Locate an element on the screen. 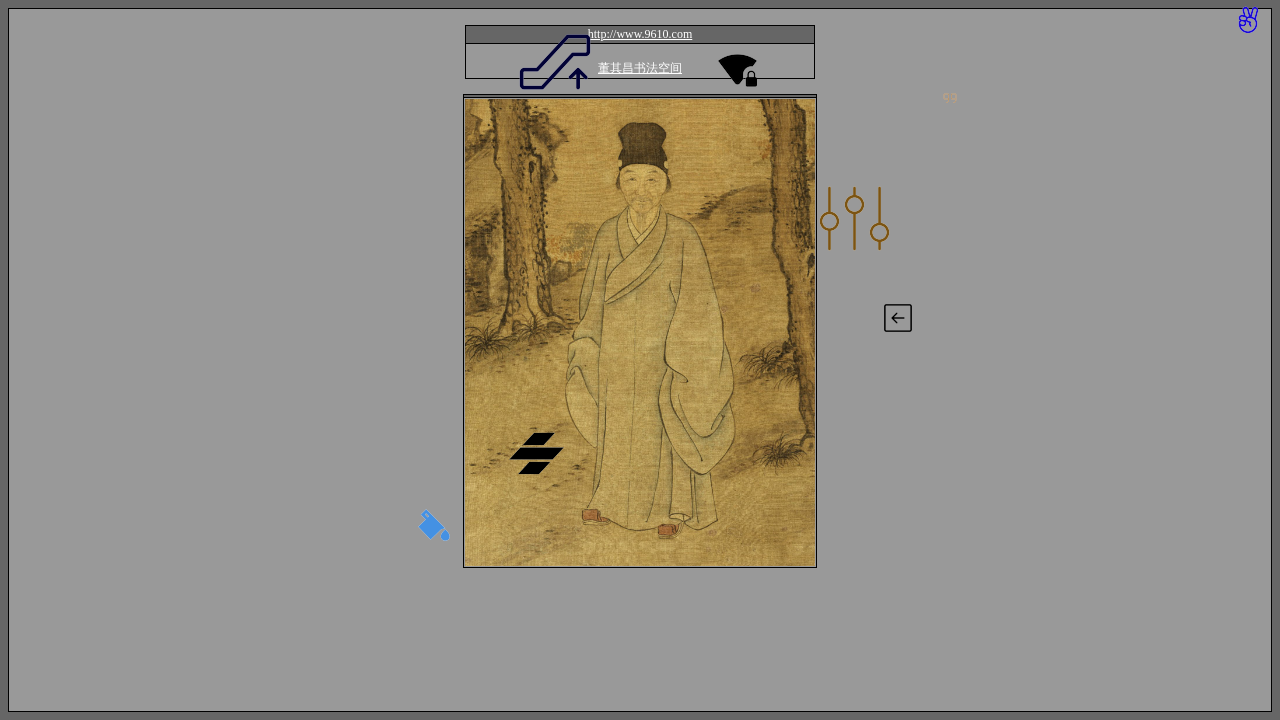 The height and width of the screenshot is (720, 1280). fill an area with color is located at coordinates (434, 525).